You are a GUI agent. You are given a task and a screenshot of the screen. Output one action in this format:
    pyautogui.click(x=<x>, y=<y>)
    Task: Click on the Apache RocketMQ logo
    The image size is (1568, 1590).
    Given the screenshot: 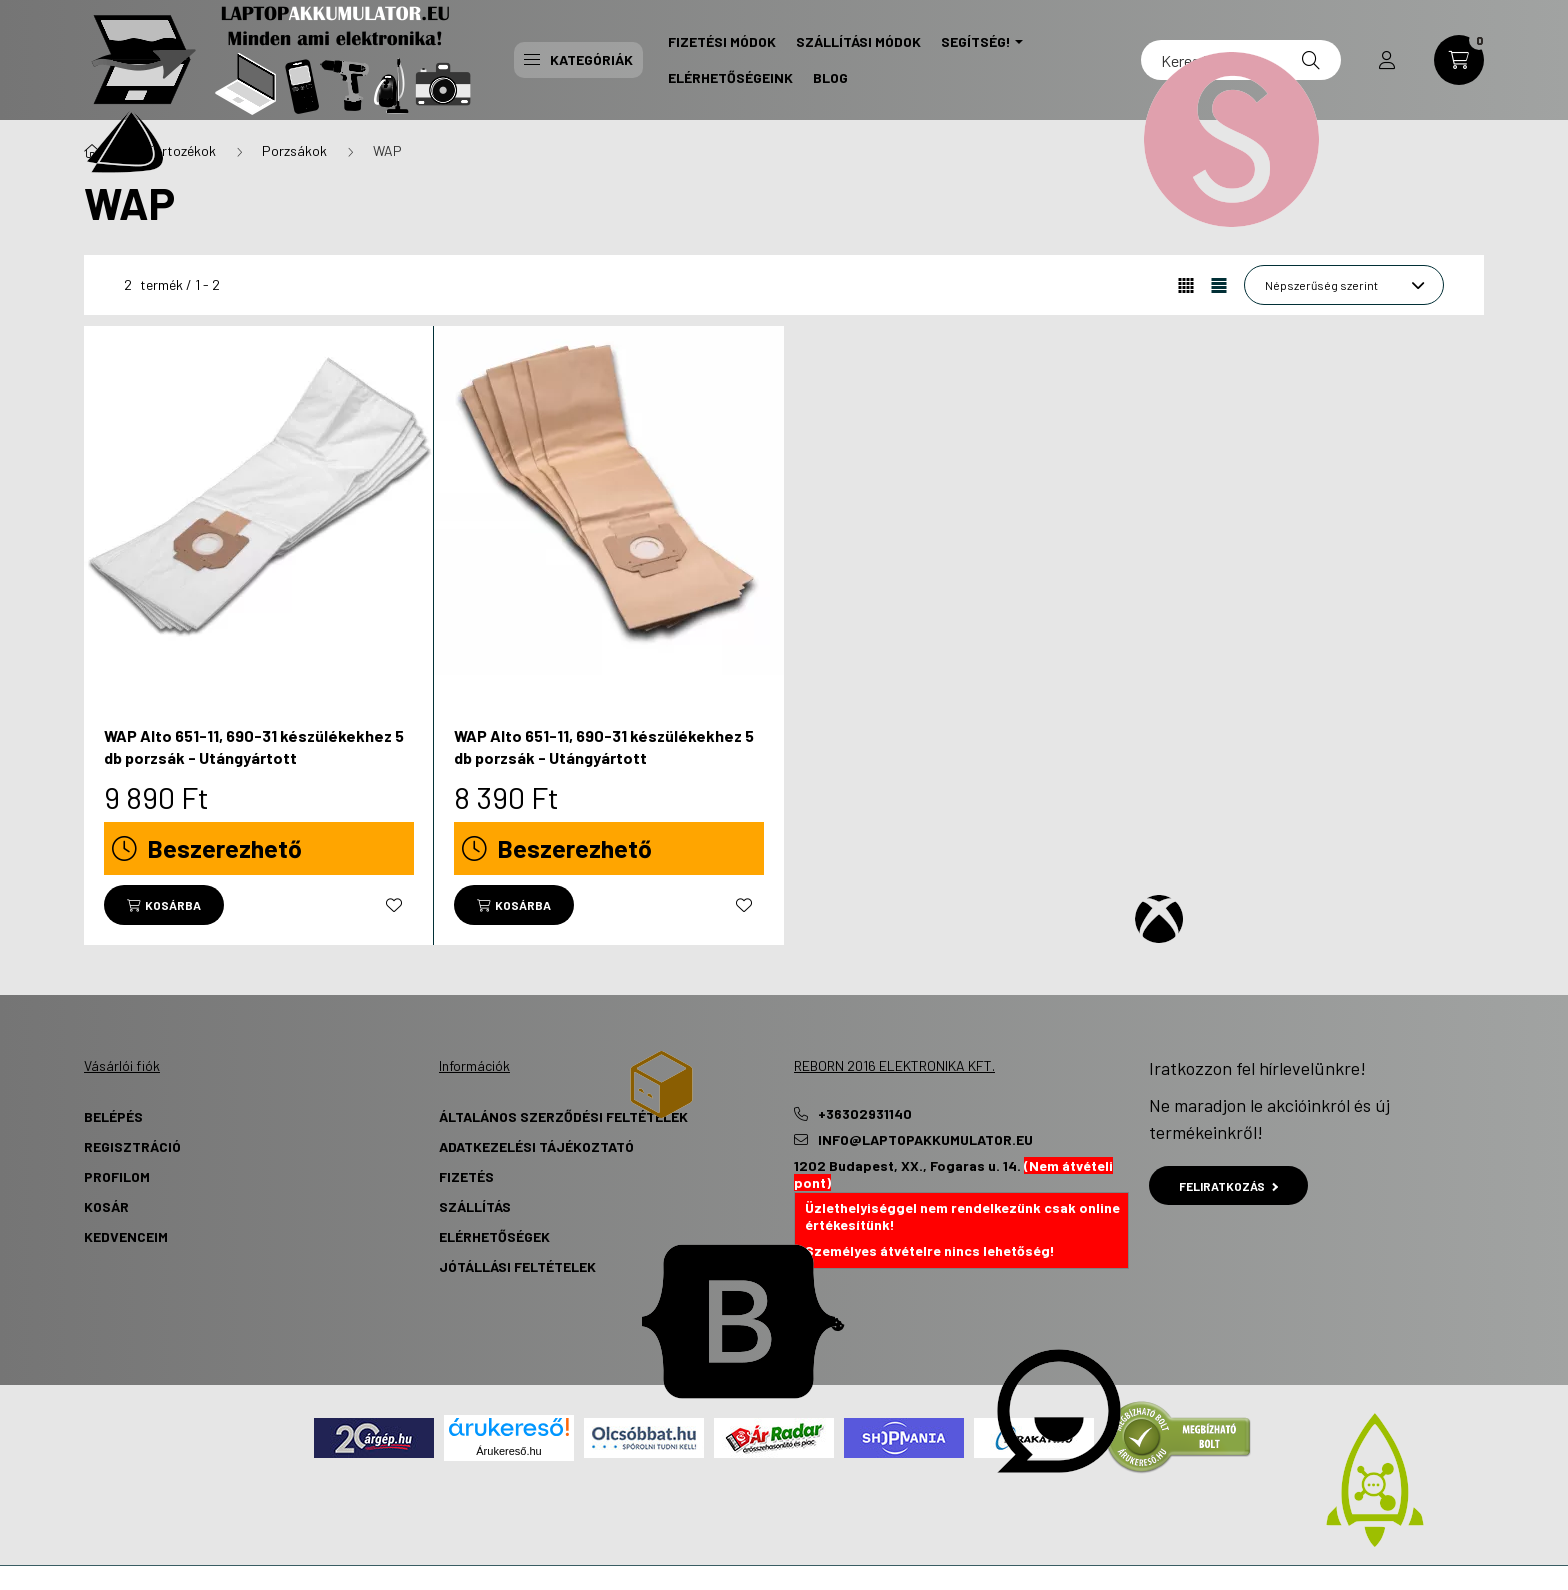 What is the action you would take?
    pyautogui.click(x=1375, y=1480)
    